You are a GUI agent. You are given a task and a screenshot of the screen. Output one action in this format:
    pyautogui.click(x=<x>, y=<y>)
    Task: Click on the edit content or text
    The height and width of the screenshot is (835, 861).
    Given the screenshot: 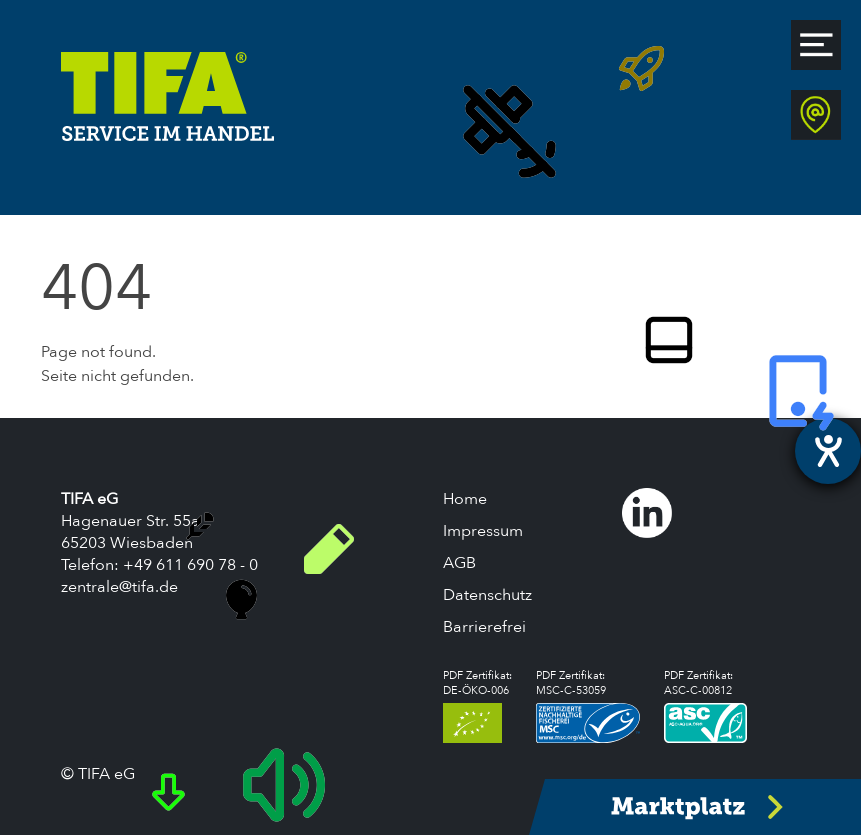 What is the action you would take?
    pyautogui.click(x=328, y=550)
    